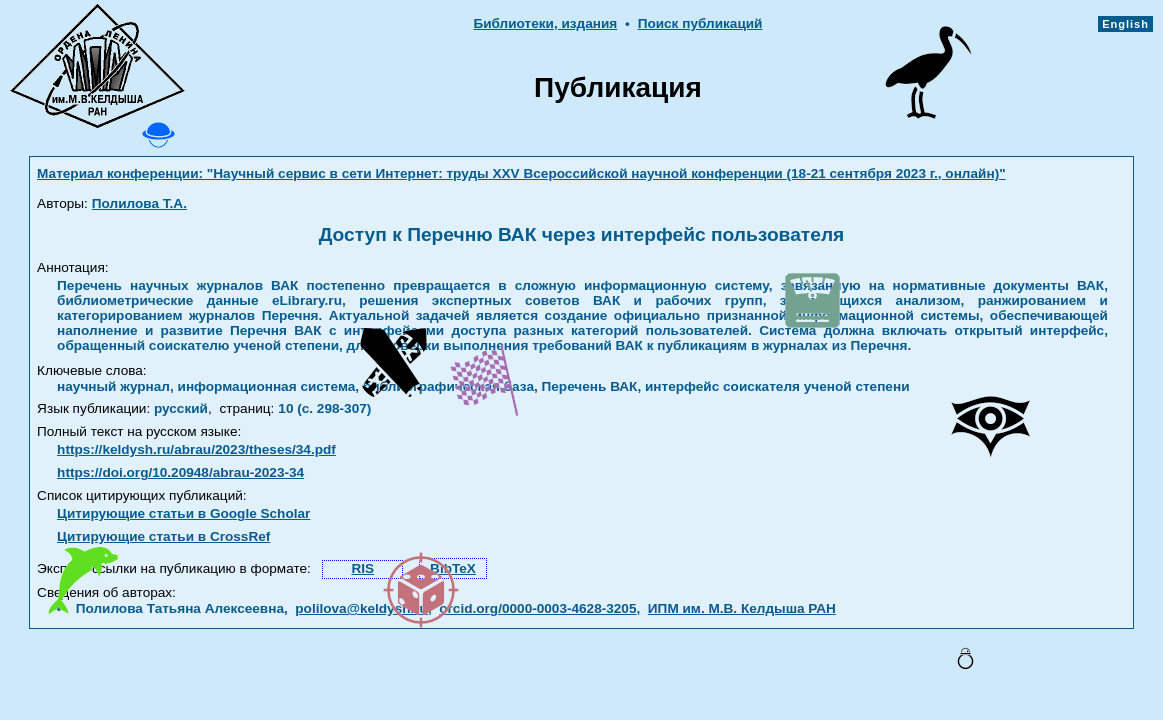  I want to click on equip arm armor or bracers, so click(393, 362).